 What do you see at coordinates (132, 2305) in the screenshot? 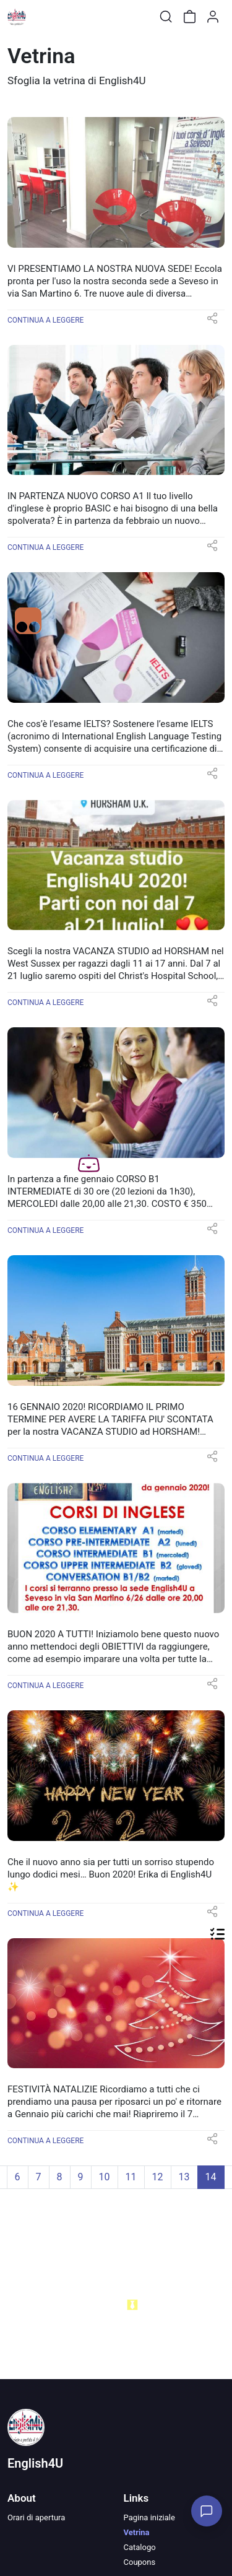
I see `black tie formal wear or dress code indicator` at bounding box center [132, 2305].